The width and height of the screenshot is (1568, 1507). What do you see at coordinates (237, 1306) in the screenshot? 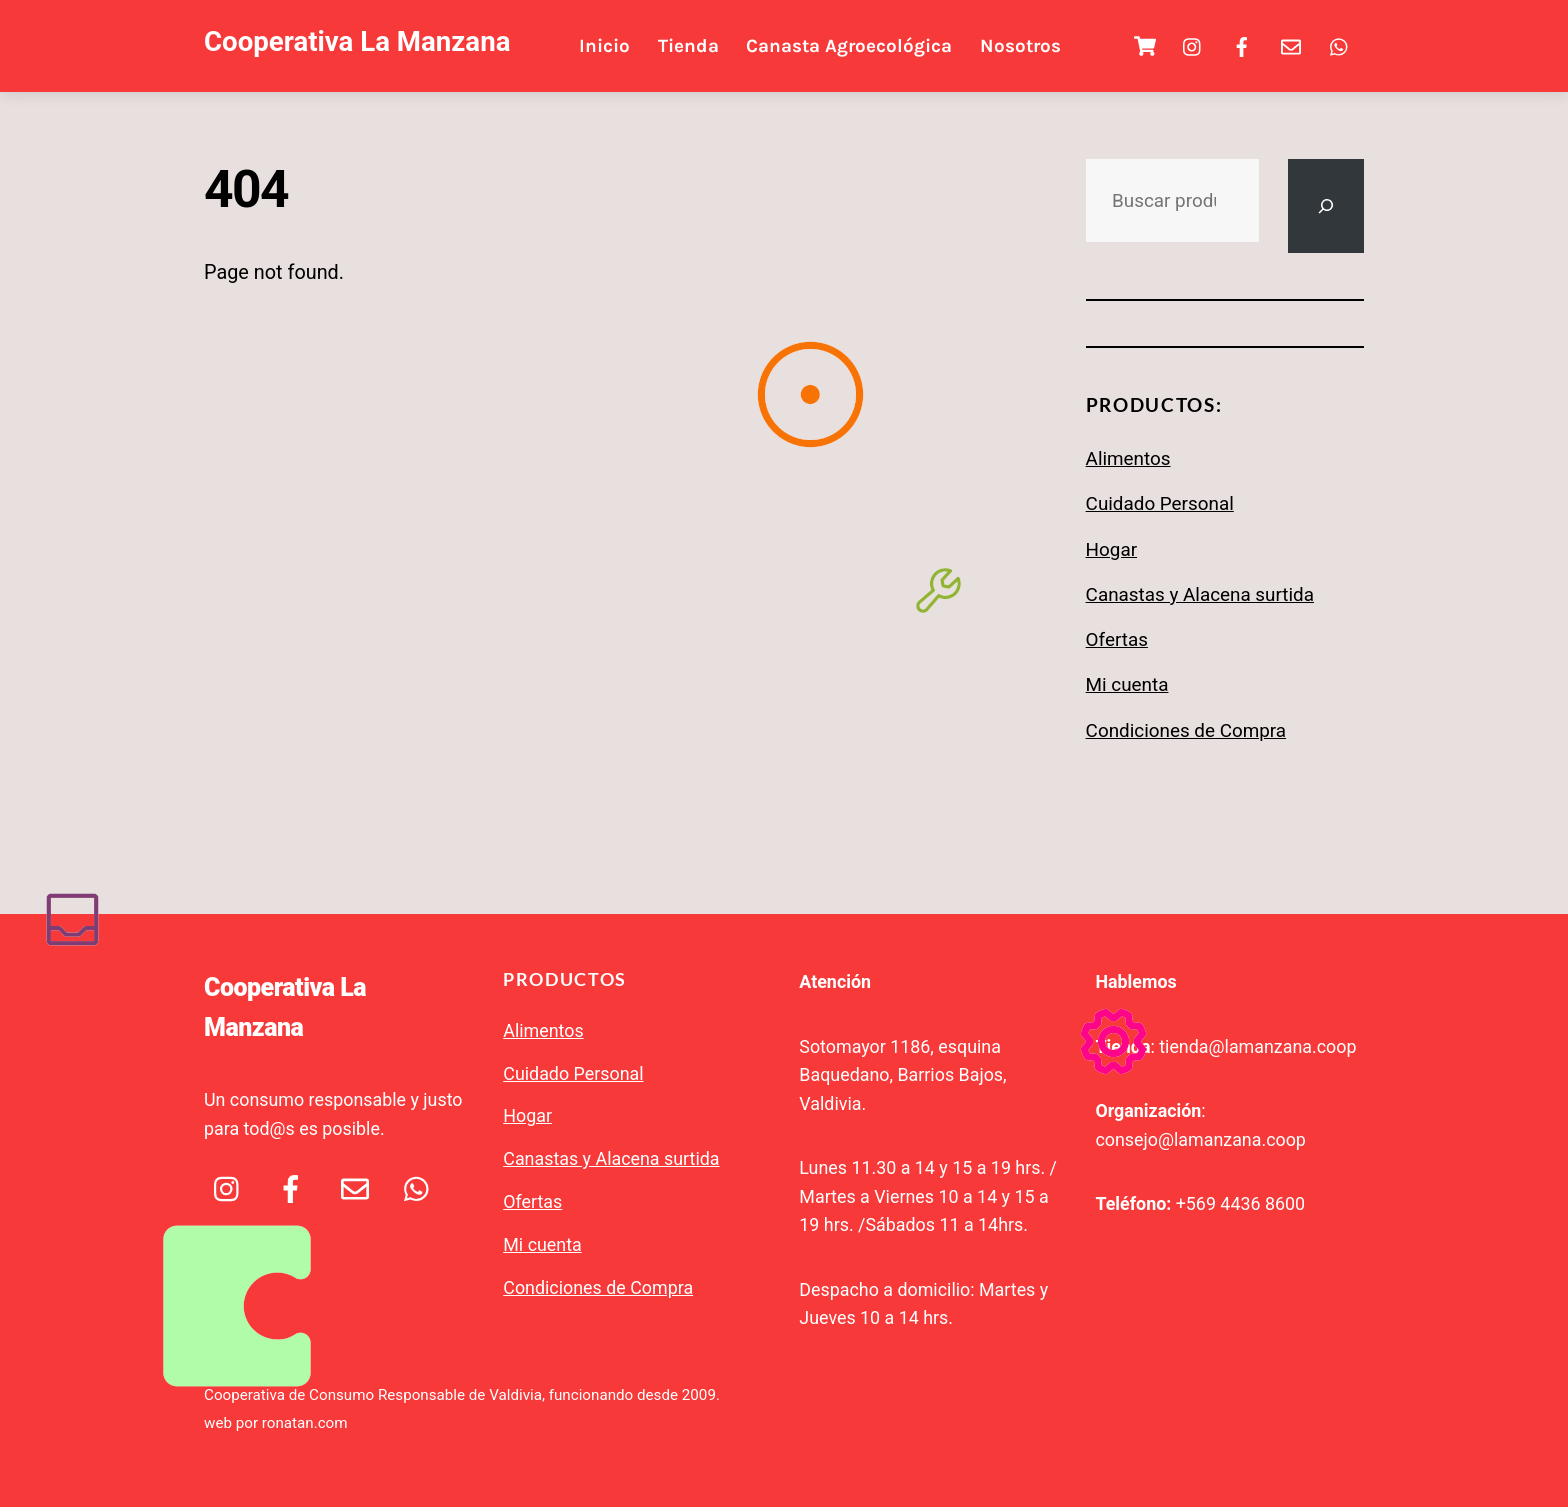
I see `open Coda app` at bounding box center [237, 1306].